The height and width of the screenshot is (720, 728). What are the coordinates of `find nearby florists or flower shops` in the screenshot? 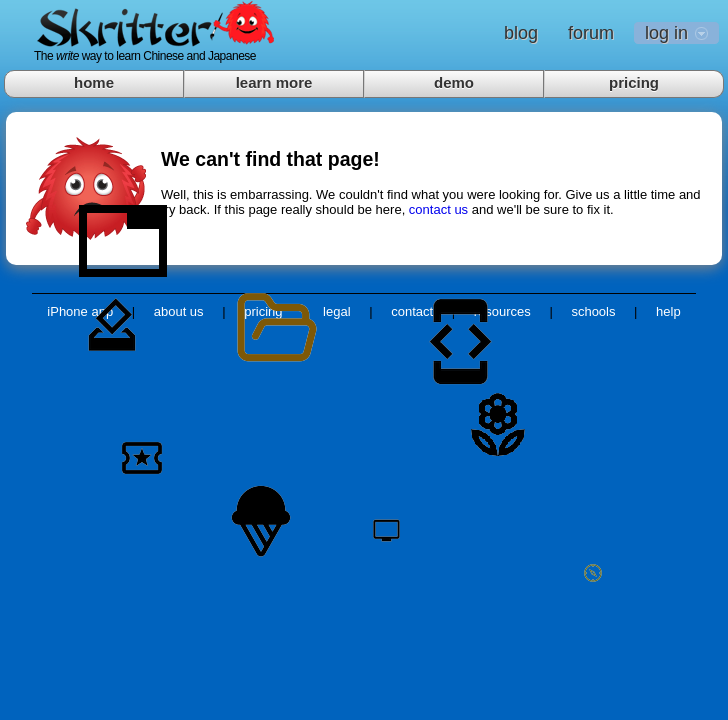 It's located at (498, 426).